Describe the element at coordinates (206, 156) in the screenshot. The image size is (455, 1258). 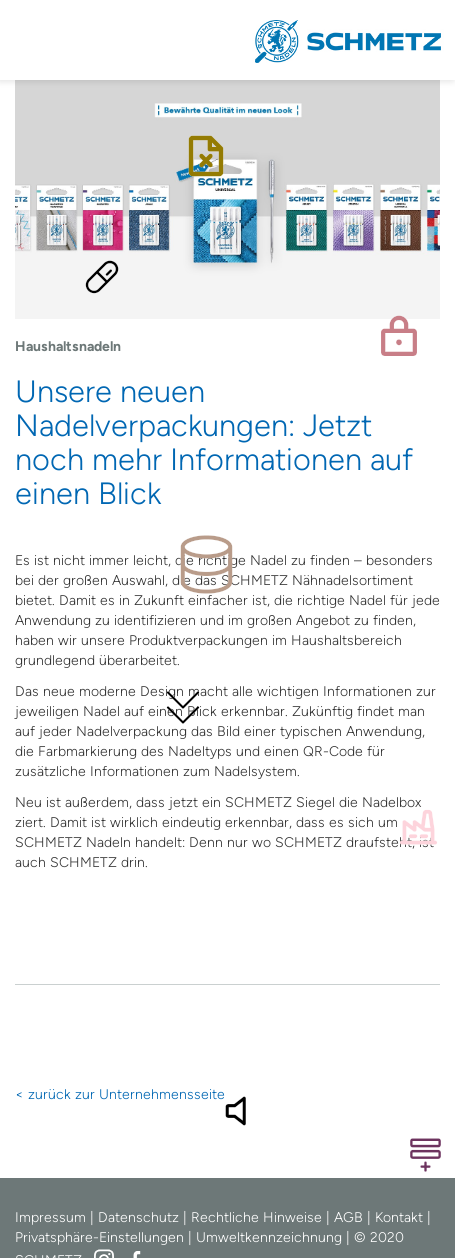
I see `delete or remove a file` at that location.